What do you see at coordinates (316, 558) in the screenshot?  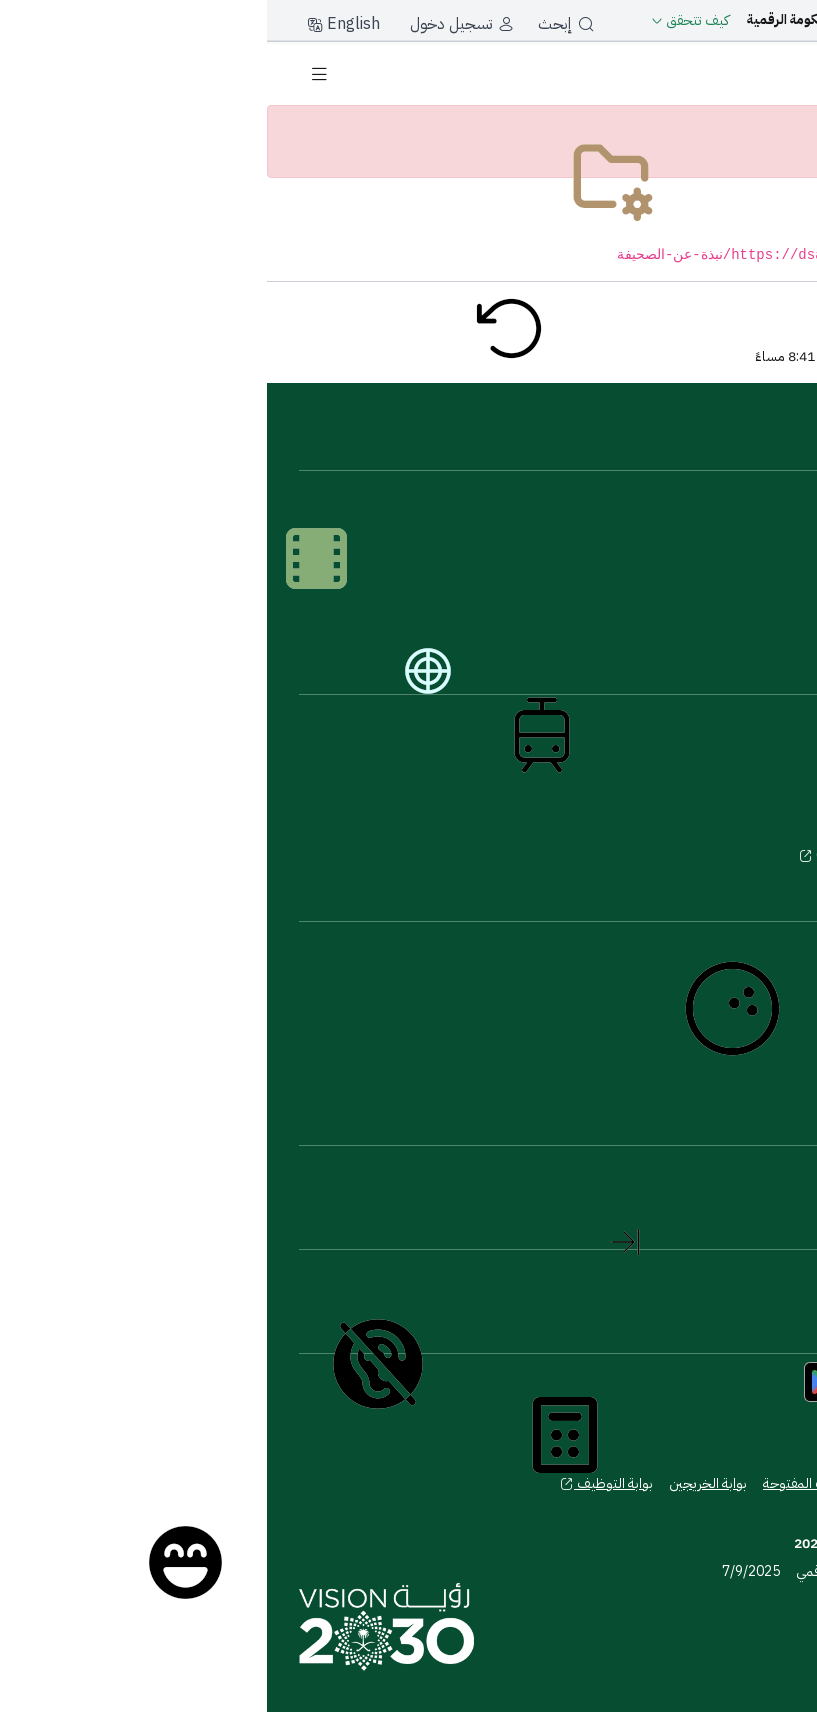 I see `access video or movie content` at bounding box center [316, 558].